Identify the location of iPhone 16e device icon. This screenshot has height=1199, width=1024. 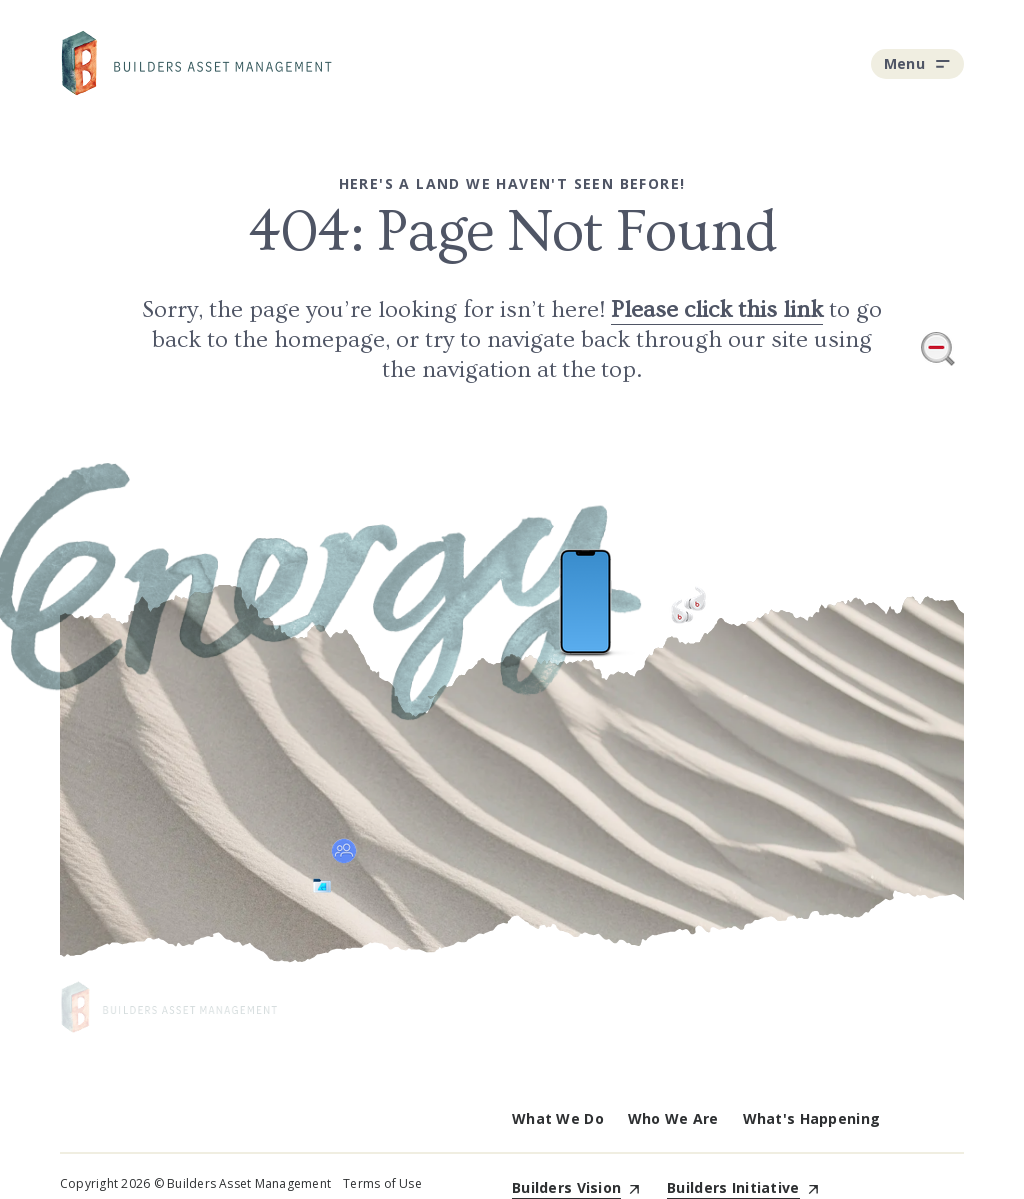
(585, 603).